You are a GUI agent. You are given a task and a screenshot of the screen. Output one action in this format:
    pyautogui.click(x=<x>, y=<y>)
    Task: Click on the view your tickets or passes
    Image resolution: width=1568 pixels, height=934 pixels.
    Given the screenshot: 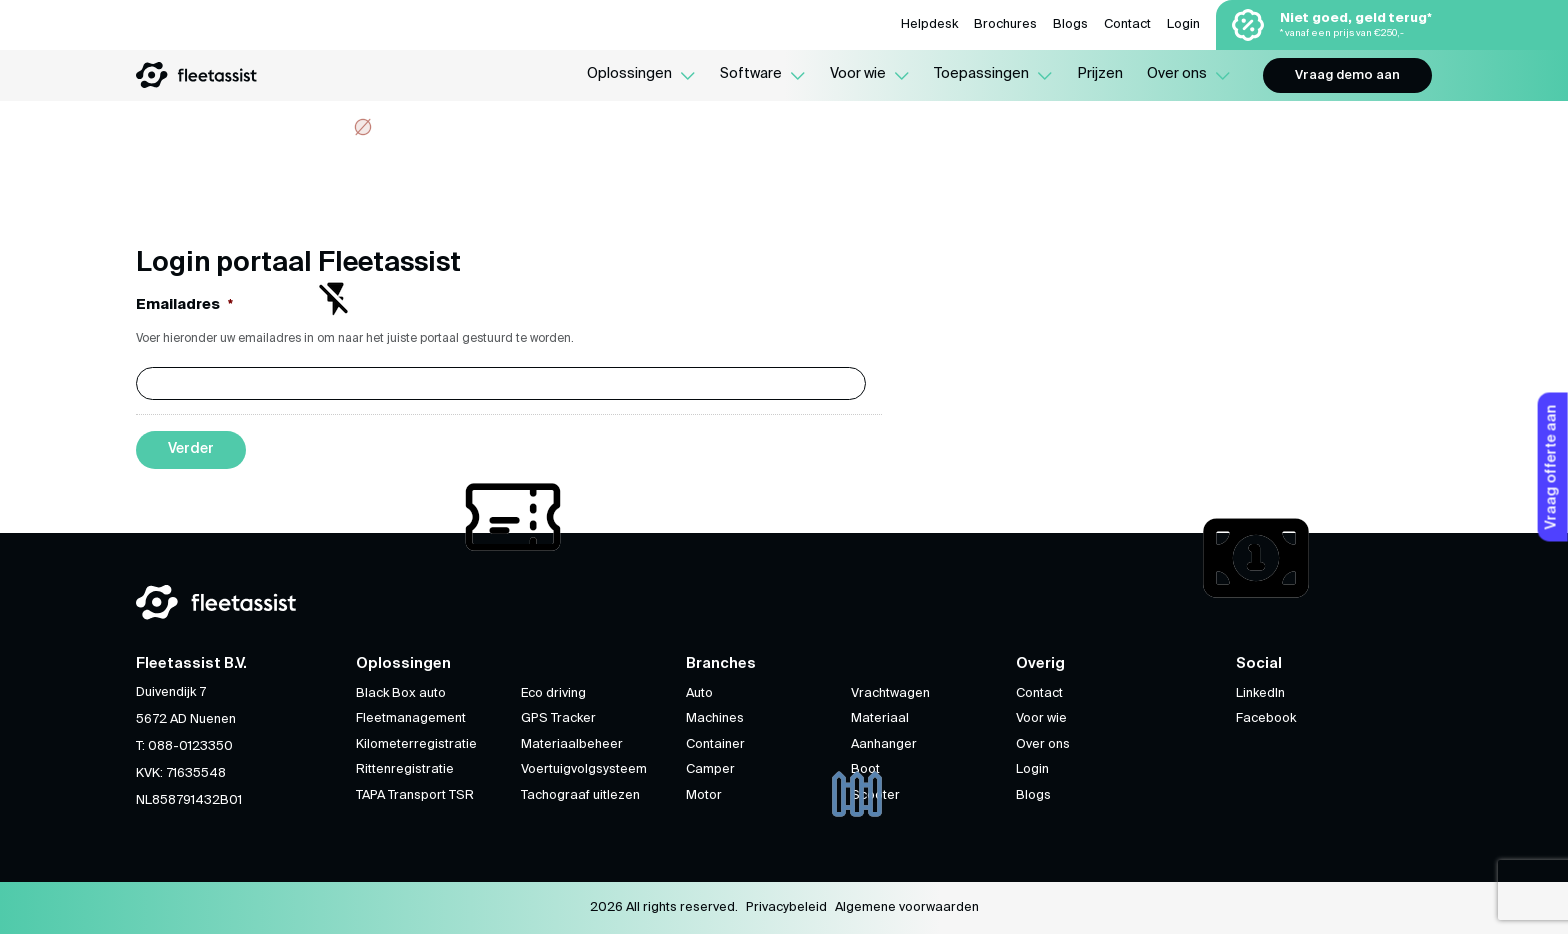 What is the action you would take?
    pyautogui.click(x=513, y=517)
    